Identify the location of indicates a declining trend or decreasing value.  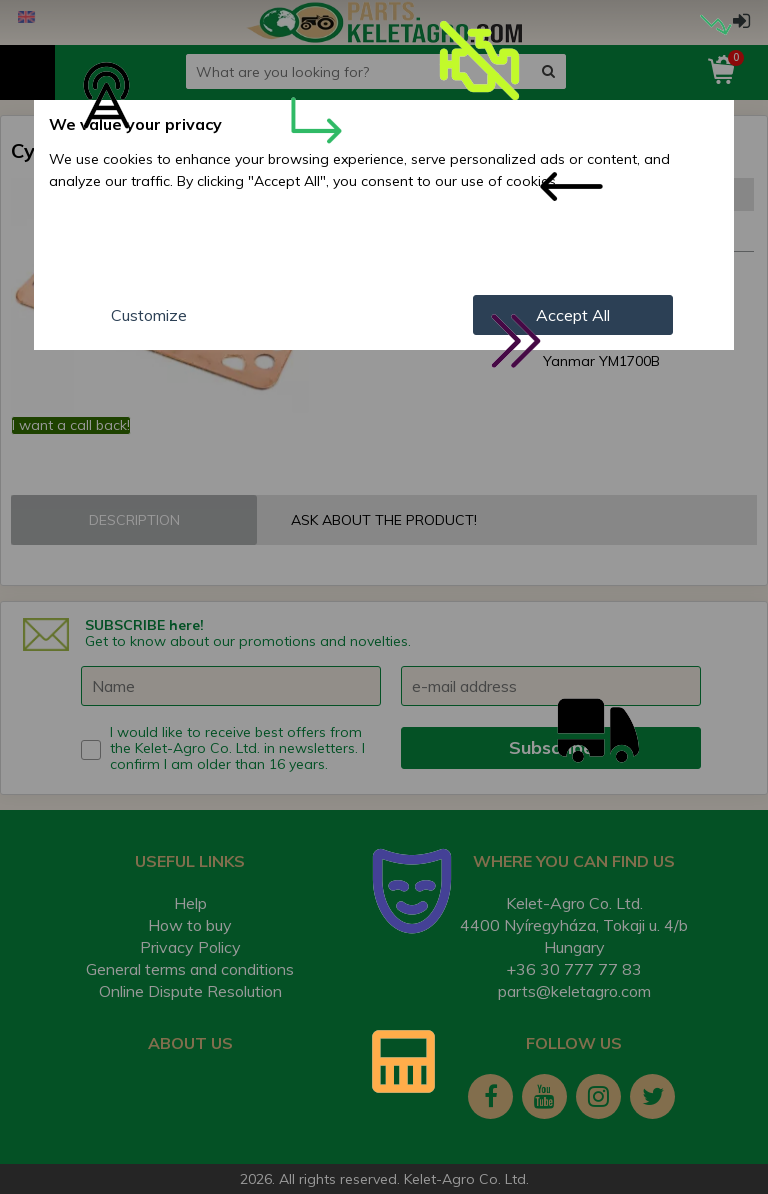
(716, 25).